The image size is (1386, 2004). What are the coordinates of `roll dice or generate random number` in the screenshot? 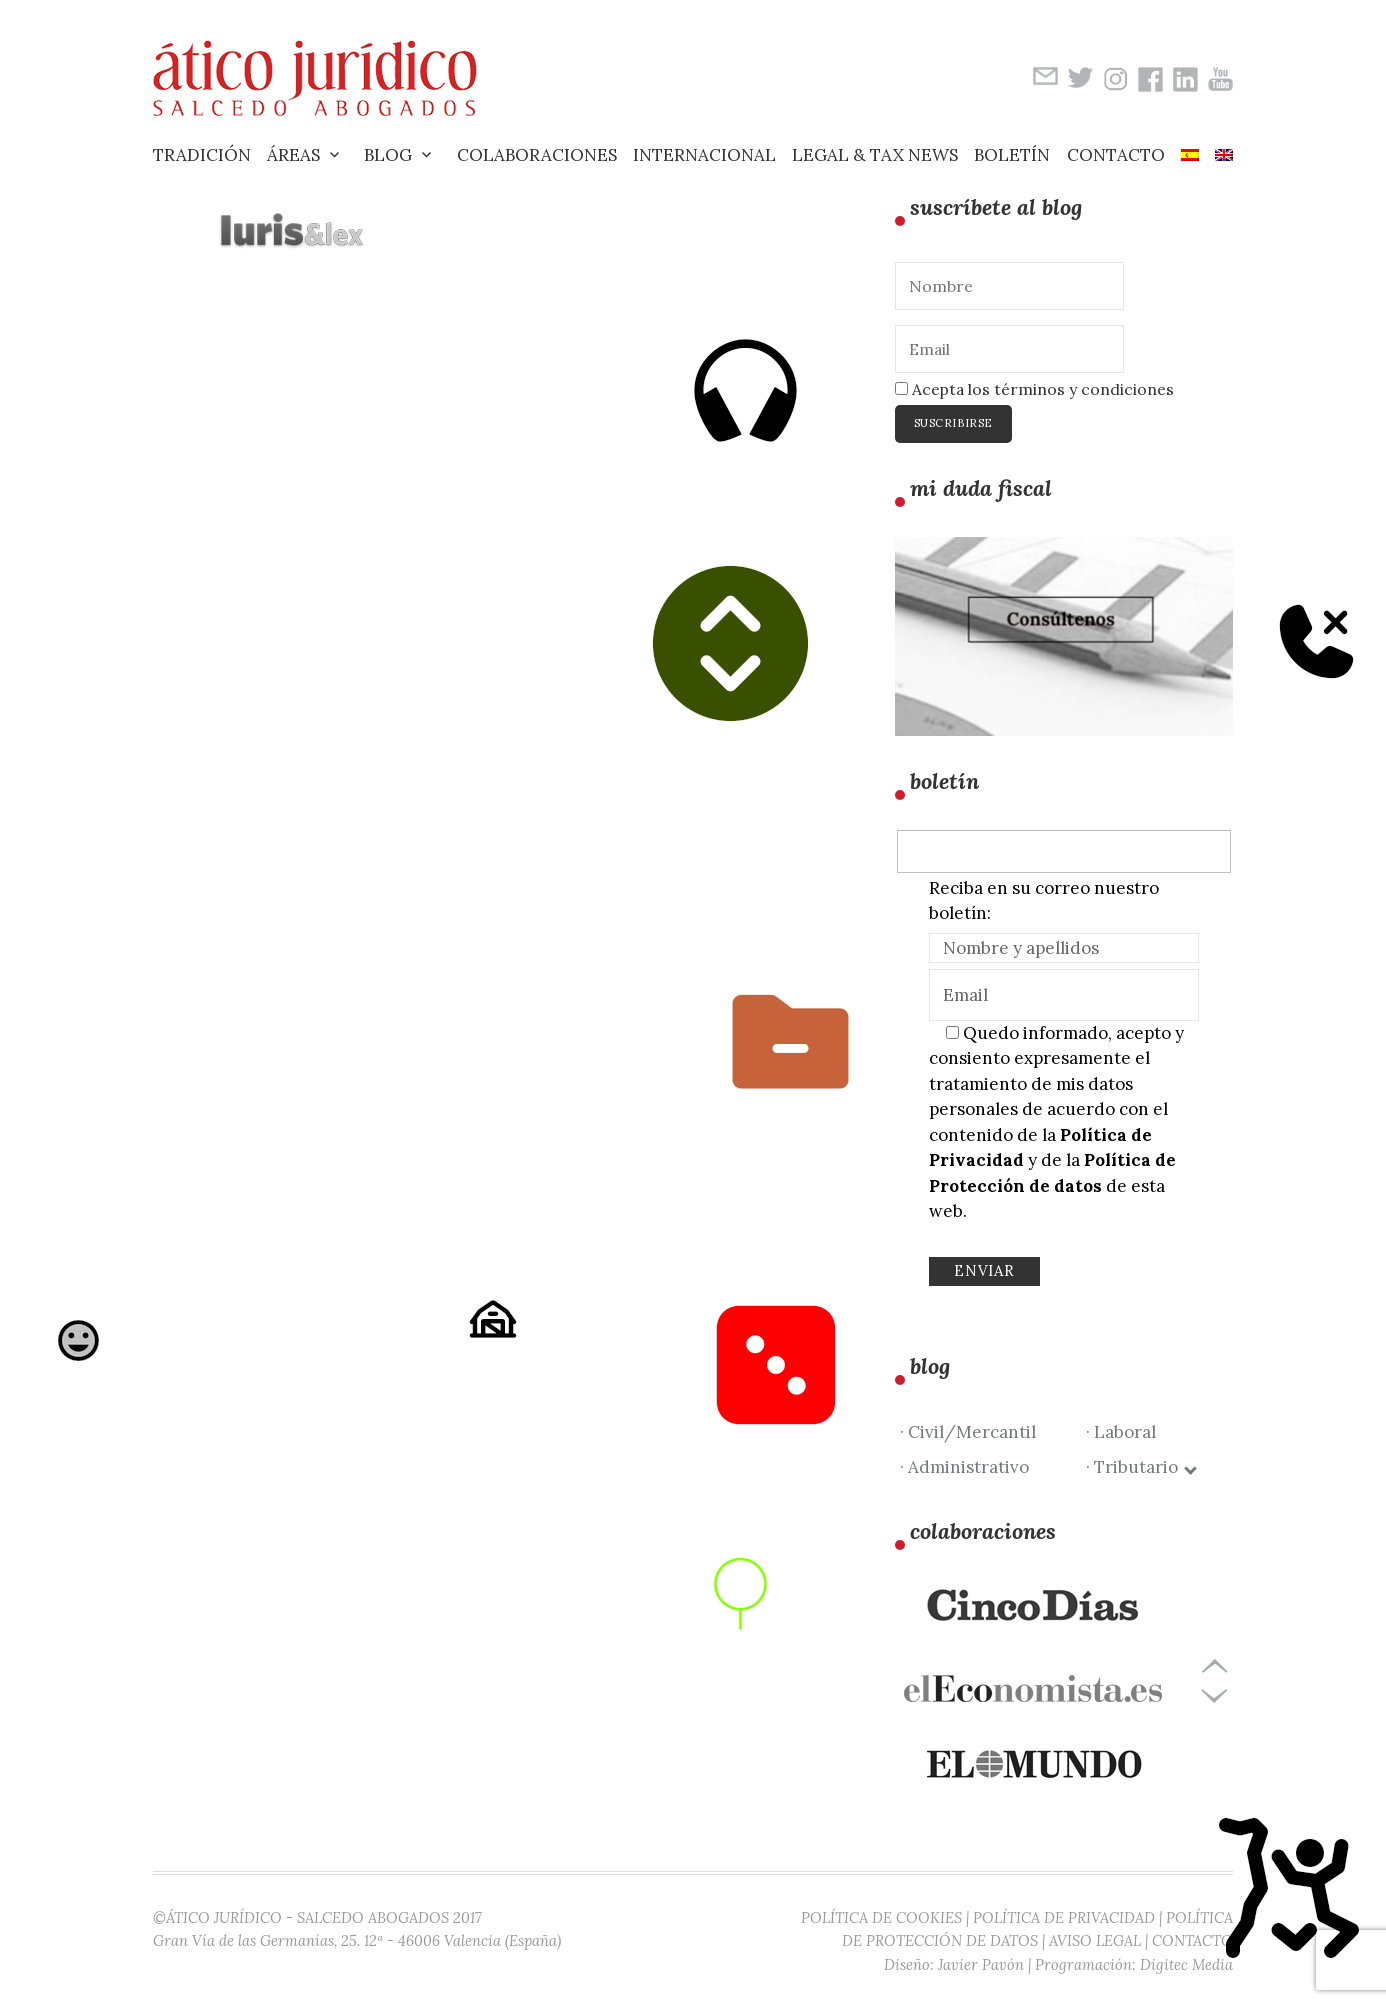 It's located at (776, 1365).